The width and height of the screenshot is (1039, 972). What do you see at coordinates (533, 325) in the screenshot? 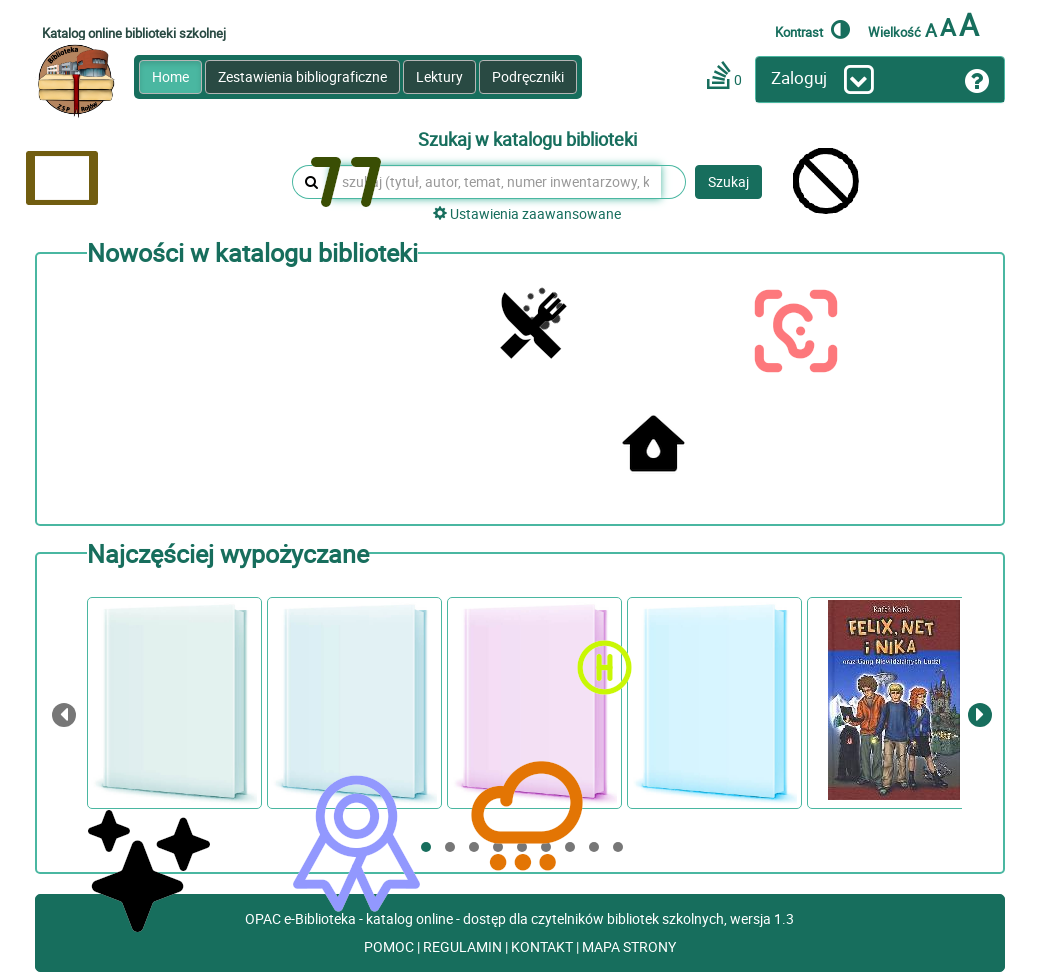
I see `find nearby restaurants or dining options` at bounding box center [533, 325].